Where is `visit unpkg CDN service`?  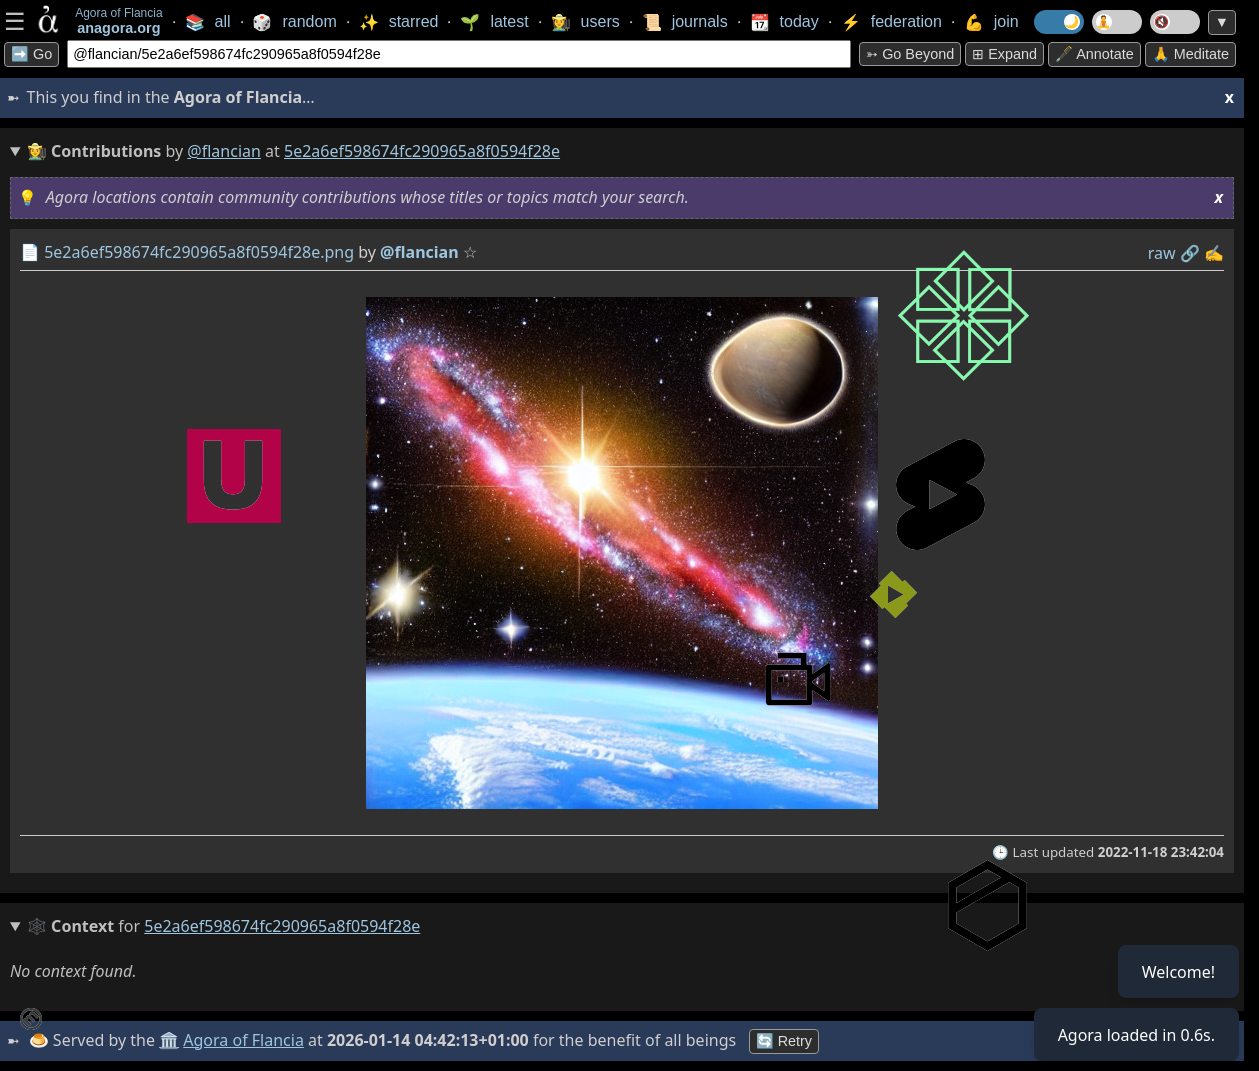 visit unpkg CDN service is located at coordinates (234, 476).